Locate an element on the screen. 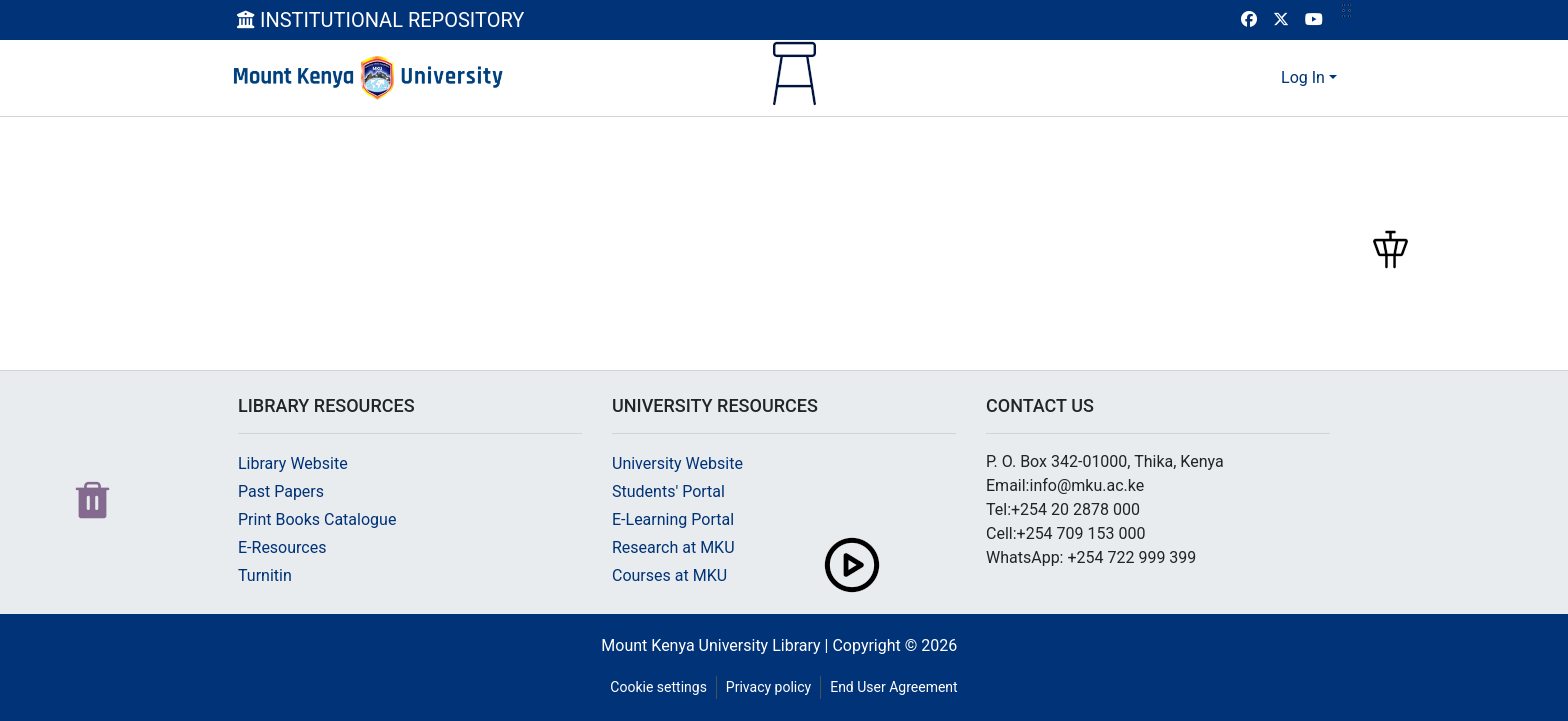 The width and height of the screenshot is (1568, 721). access air traffic control features is located at coordinates (1390, 249).